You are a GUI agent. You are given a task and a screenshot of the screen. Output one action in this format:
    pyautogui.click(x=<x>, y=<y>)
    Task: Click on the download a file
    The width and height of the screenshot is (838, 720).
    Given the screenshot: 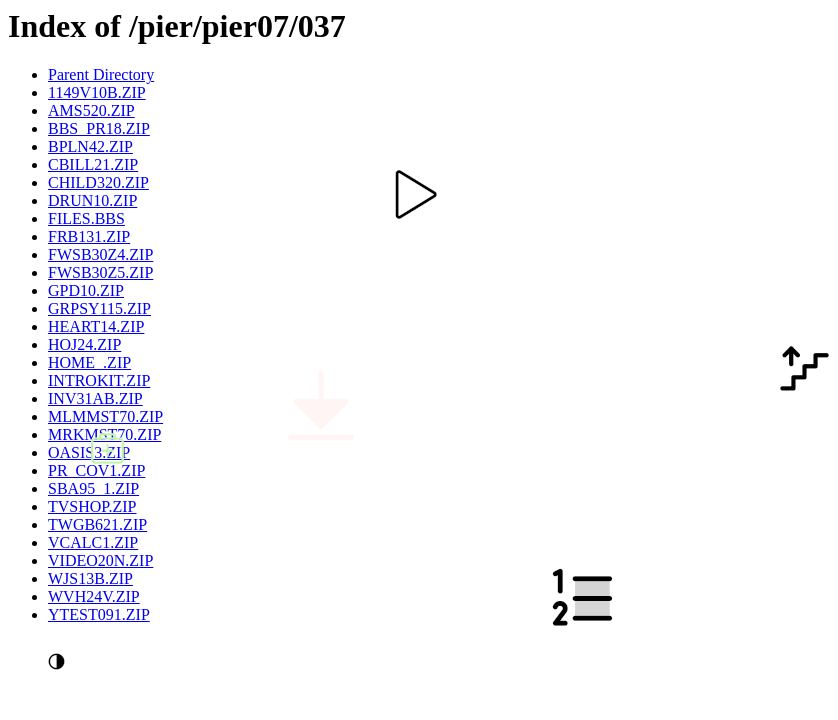 What is the action you would take?
    pyautogui.click(x=321, y=407)
    